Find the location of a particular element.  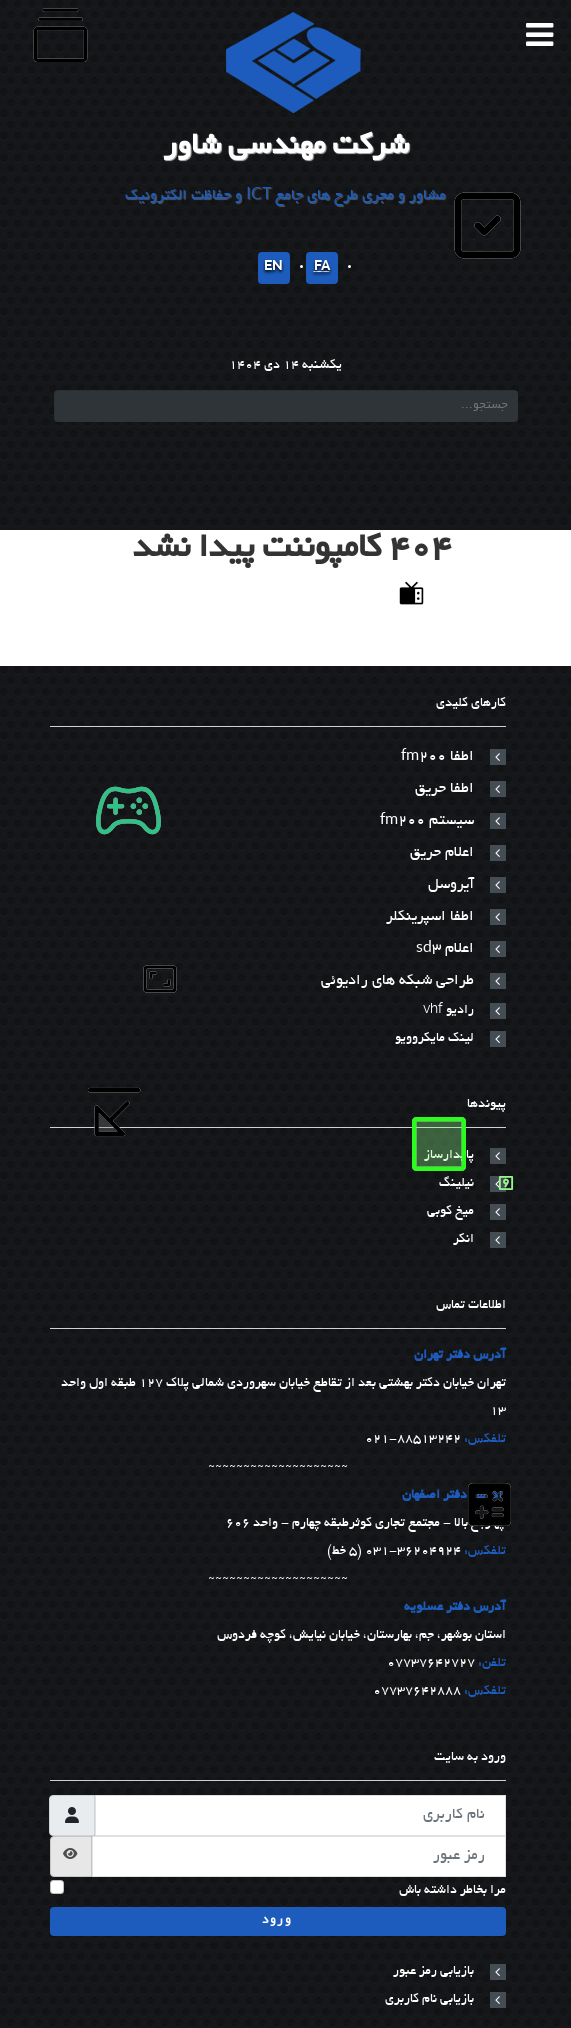

select the number nine is located at coordinates (506, 1183).